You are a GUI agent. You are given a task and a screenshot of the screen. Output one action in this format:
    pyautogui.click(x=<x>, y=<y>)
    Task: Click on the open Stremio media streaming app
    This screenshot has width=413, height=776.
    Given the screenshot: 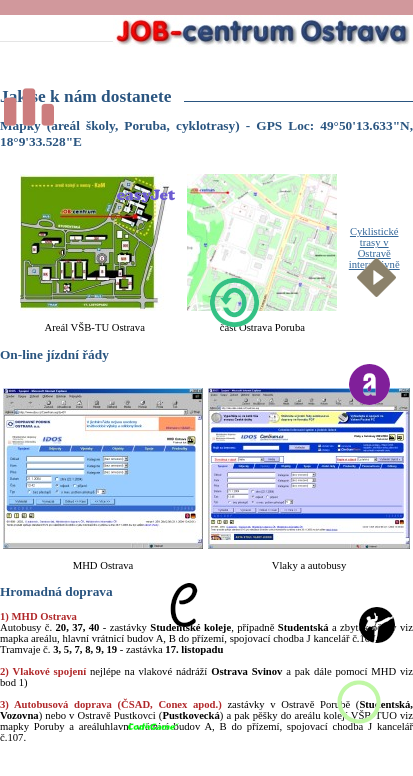 What is the action you would take?
    pyautogui.click(x=376, y=277)
    